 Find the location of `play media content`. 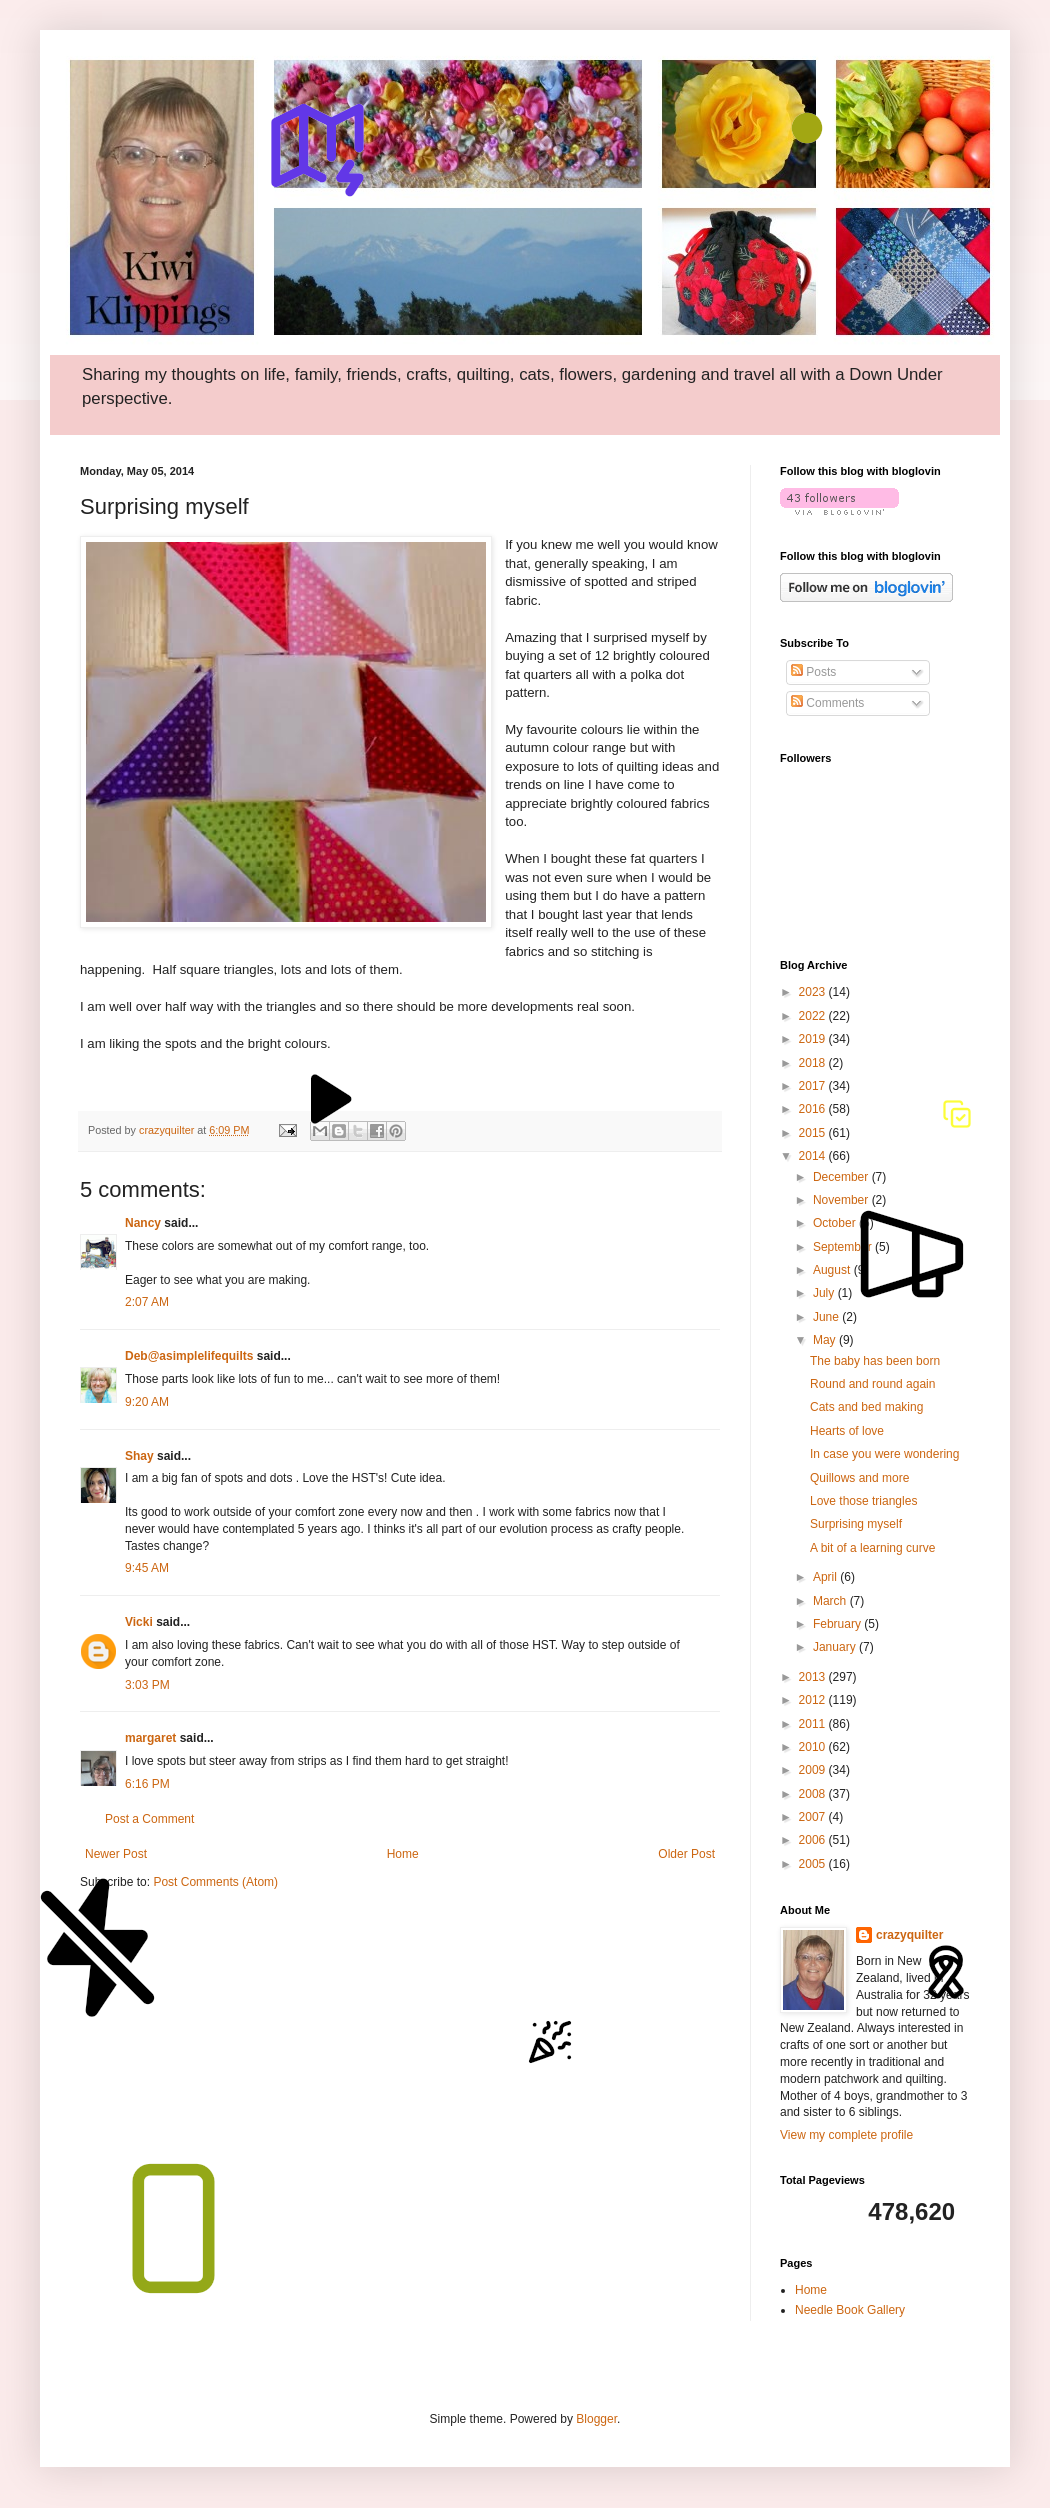

play media content is located at coordinates (327, 1099).